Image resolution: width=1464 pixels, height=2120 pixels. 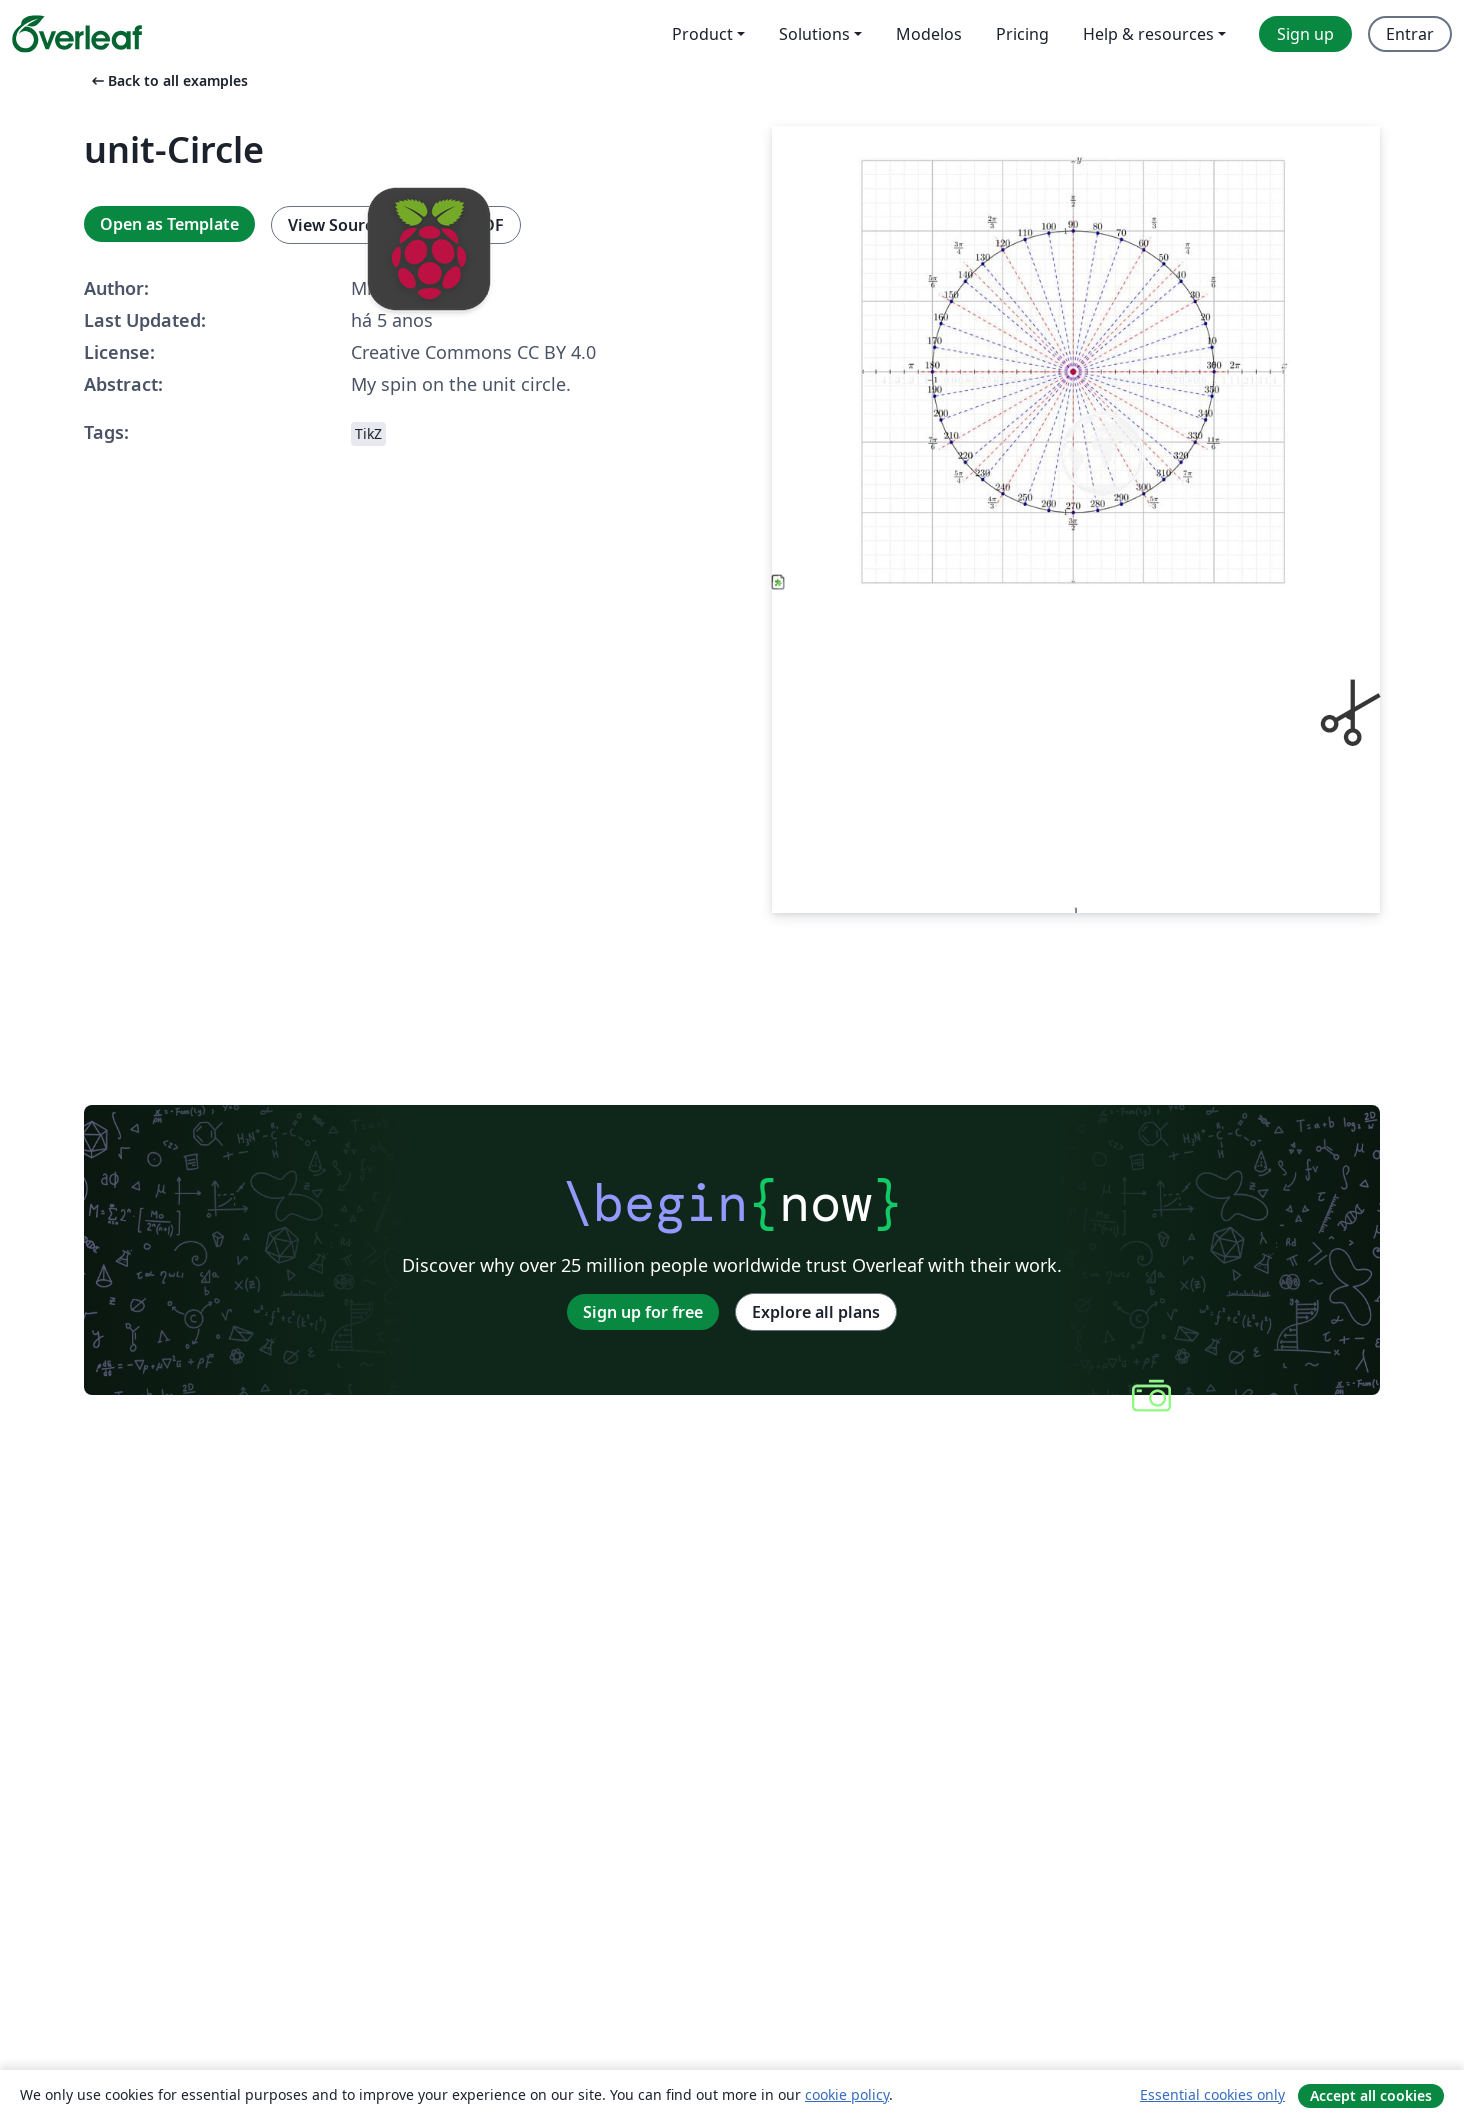 What do you see at coordinates (1350, 710) in the screenshot?
I see `open PDF Slicer to cut and rearrange PDF pages` at bounding box center [1350, 710].